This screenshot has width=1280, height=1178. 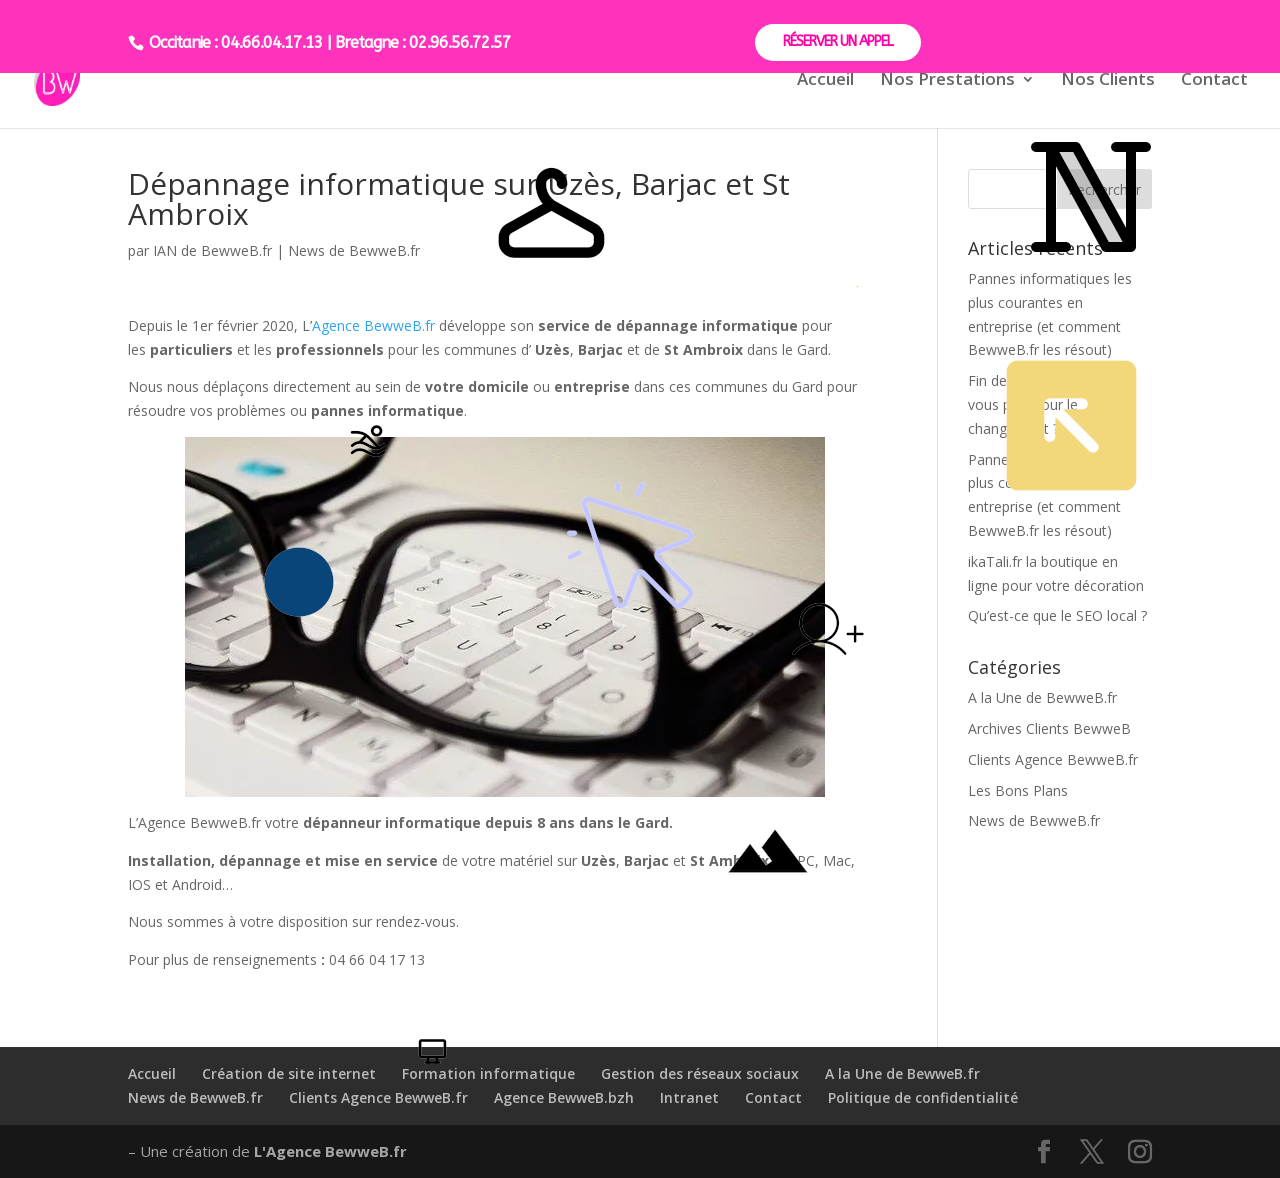 What do you see at coordinates (551, 215) in the screenshot?
I see `access your wardrobe or closet` at bounding box center [551, 215].